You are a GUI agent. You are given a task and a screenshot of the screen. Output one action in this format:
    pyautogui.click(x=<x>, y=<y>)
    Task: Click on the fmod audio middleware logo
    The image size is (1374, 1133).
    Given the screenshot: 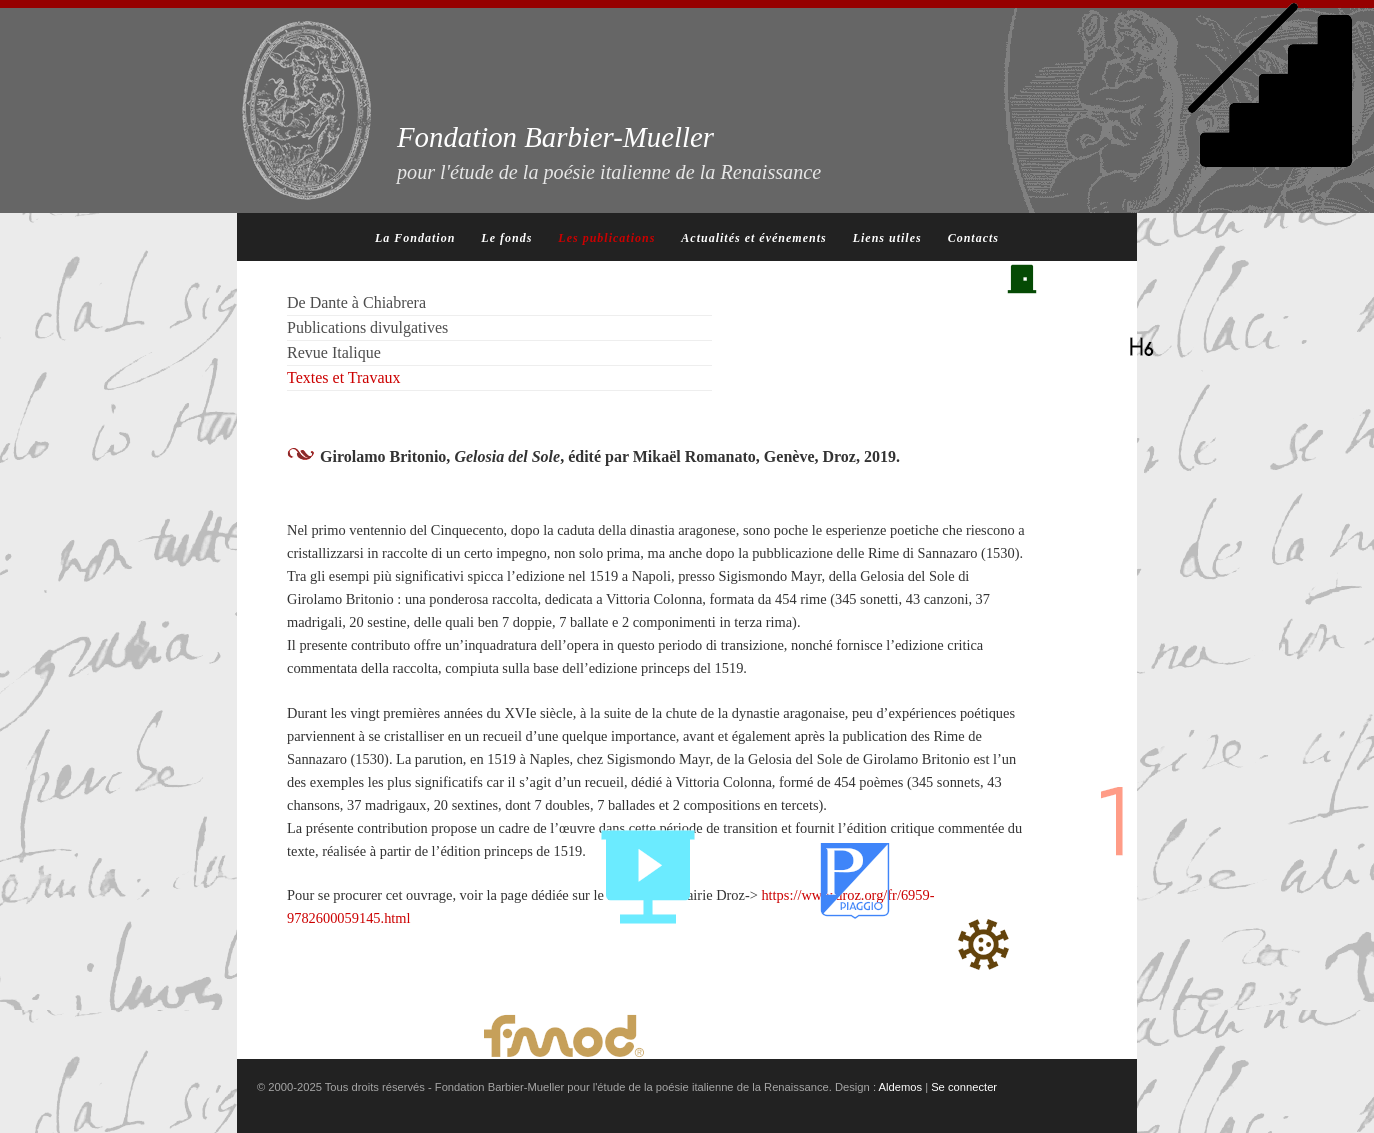 What is the action you would take?
    pyautogui.click(x=564, y=1036)
    